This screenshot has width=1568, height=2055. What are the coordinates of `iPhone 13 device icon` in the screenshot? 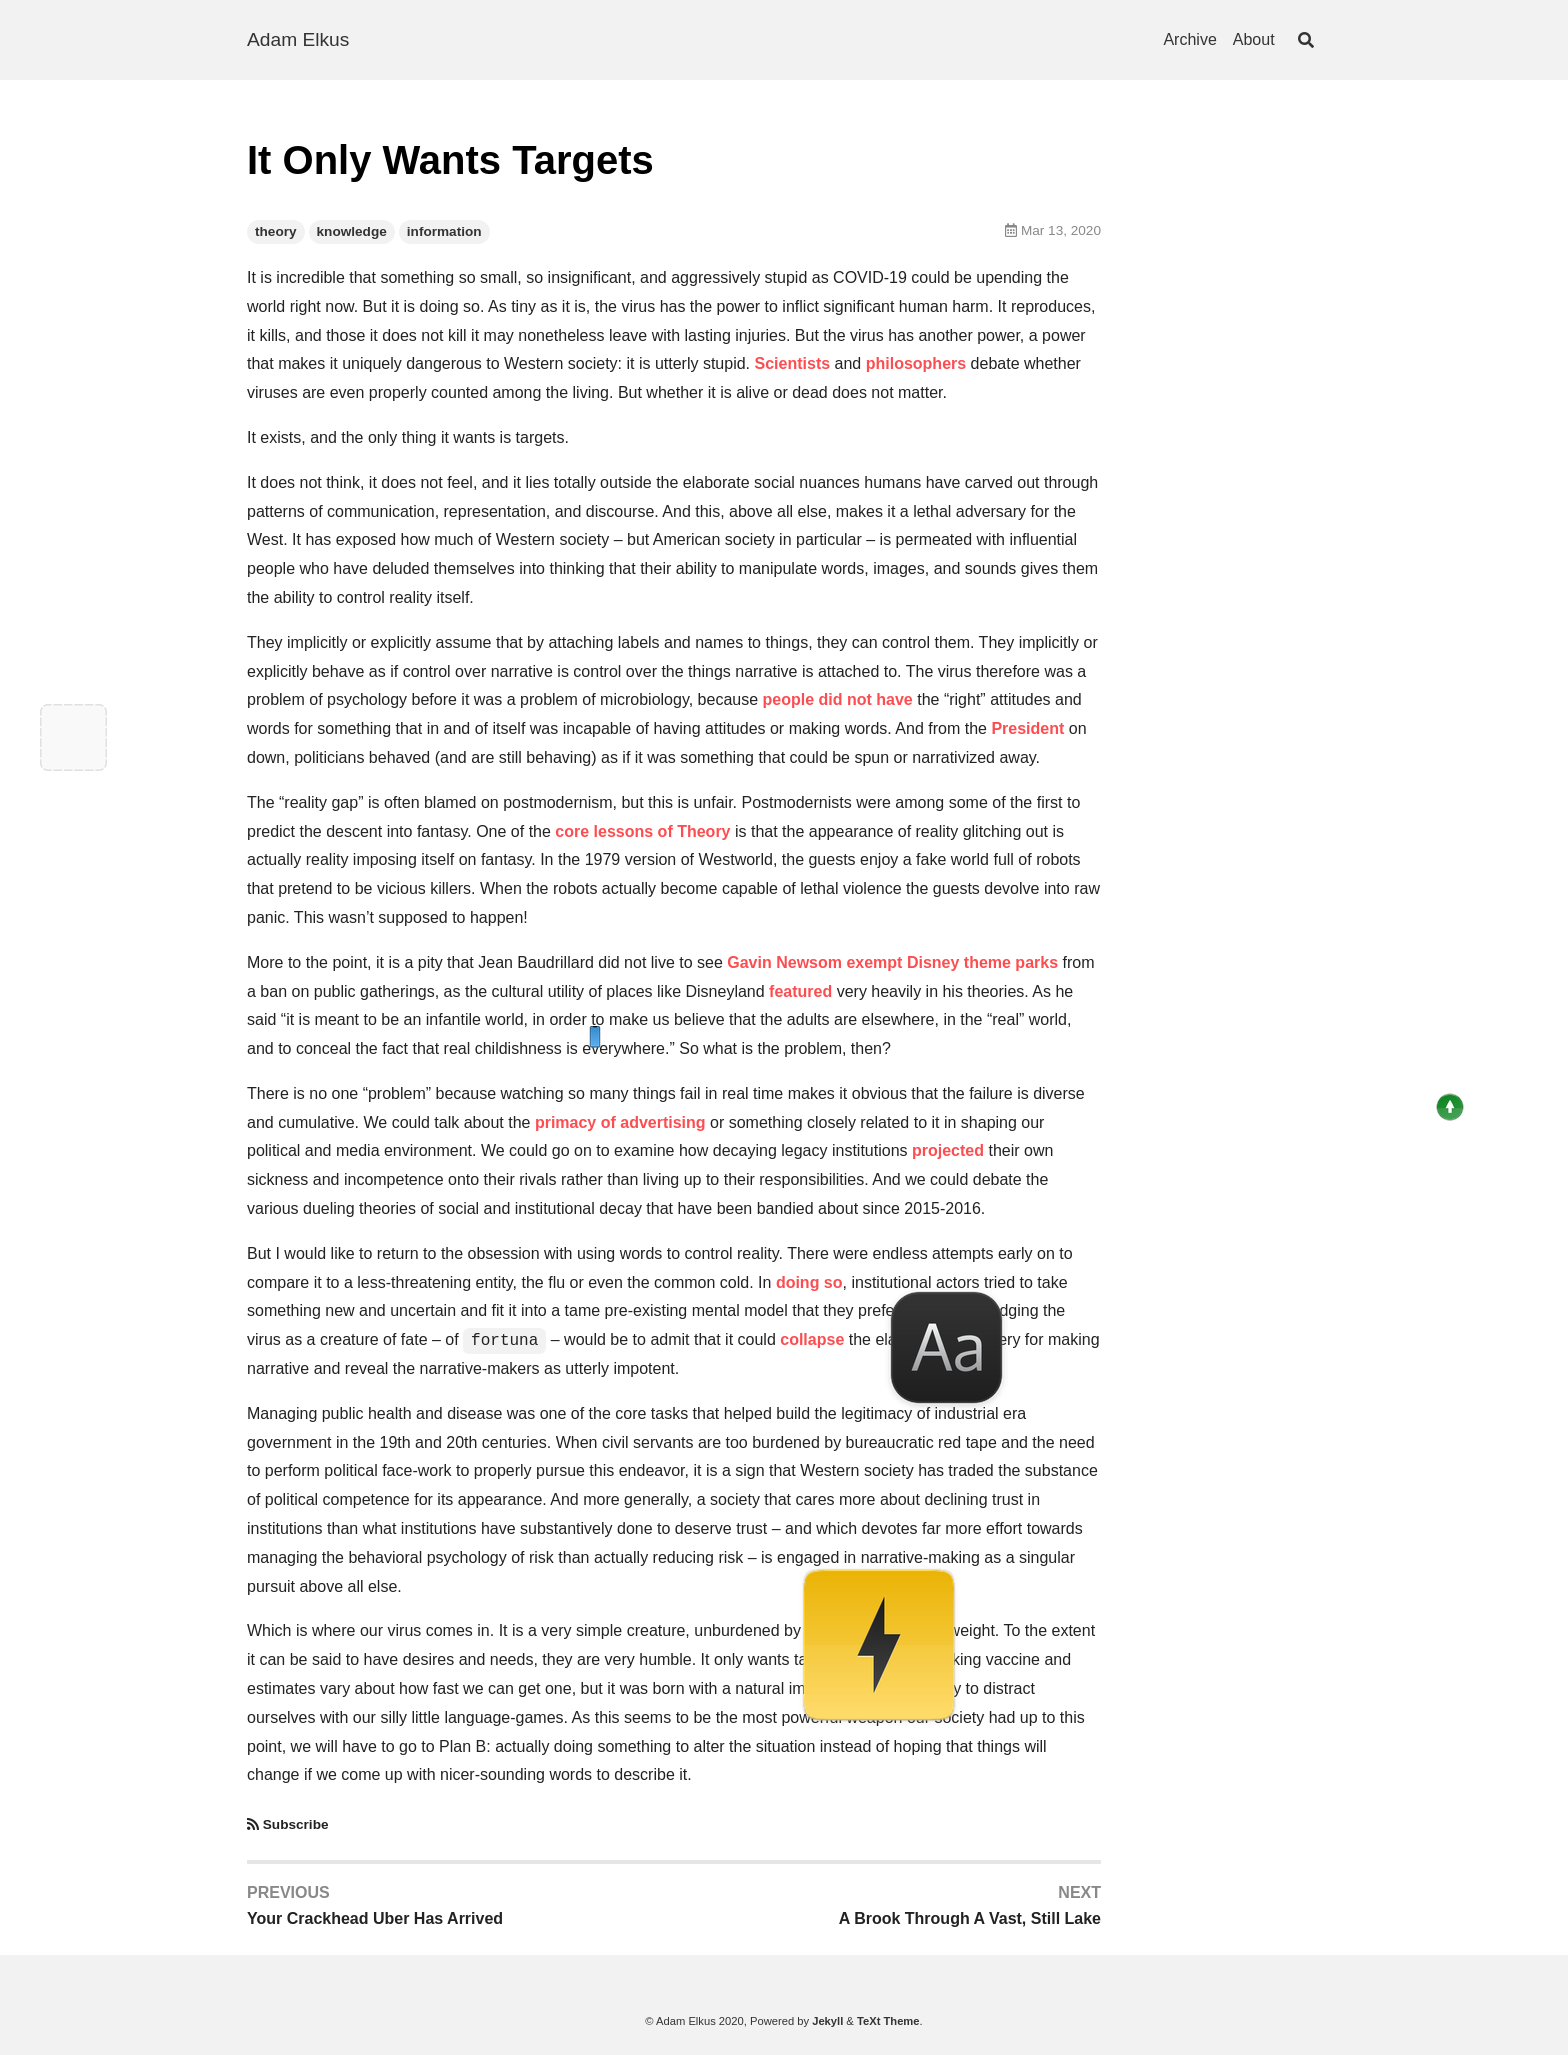 It's located at (595, 1037).